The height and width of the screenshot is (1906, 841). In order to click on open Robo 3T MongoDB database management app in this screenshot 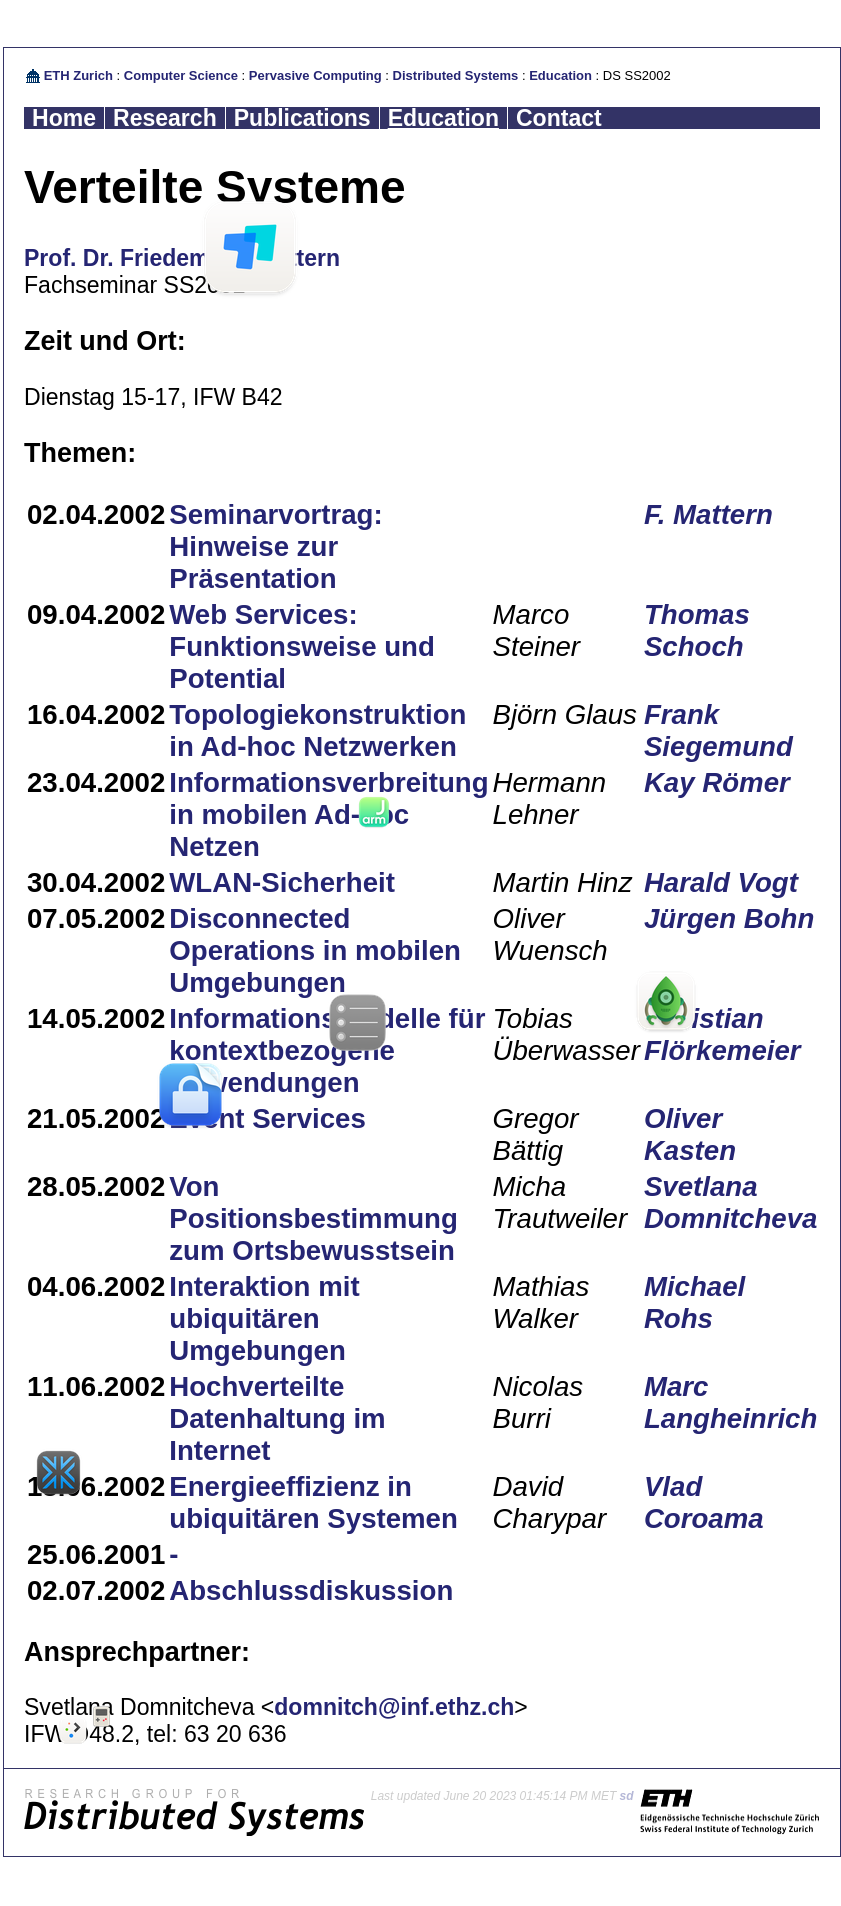, I will do `click(666, 1001)`.